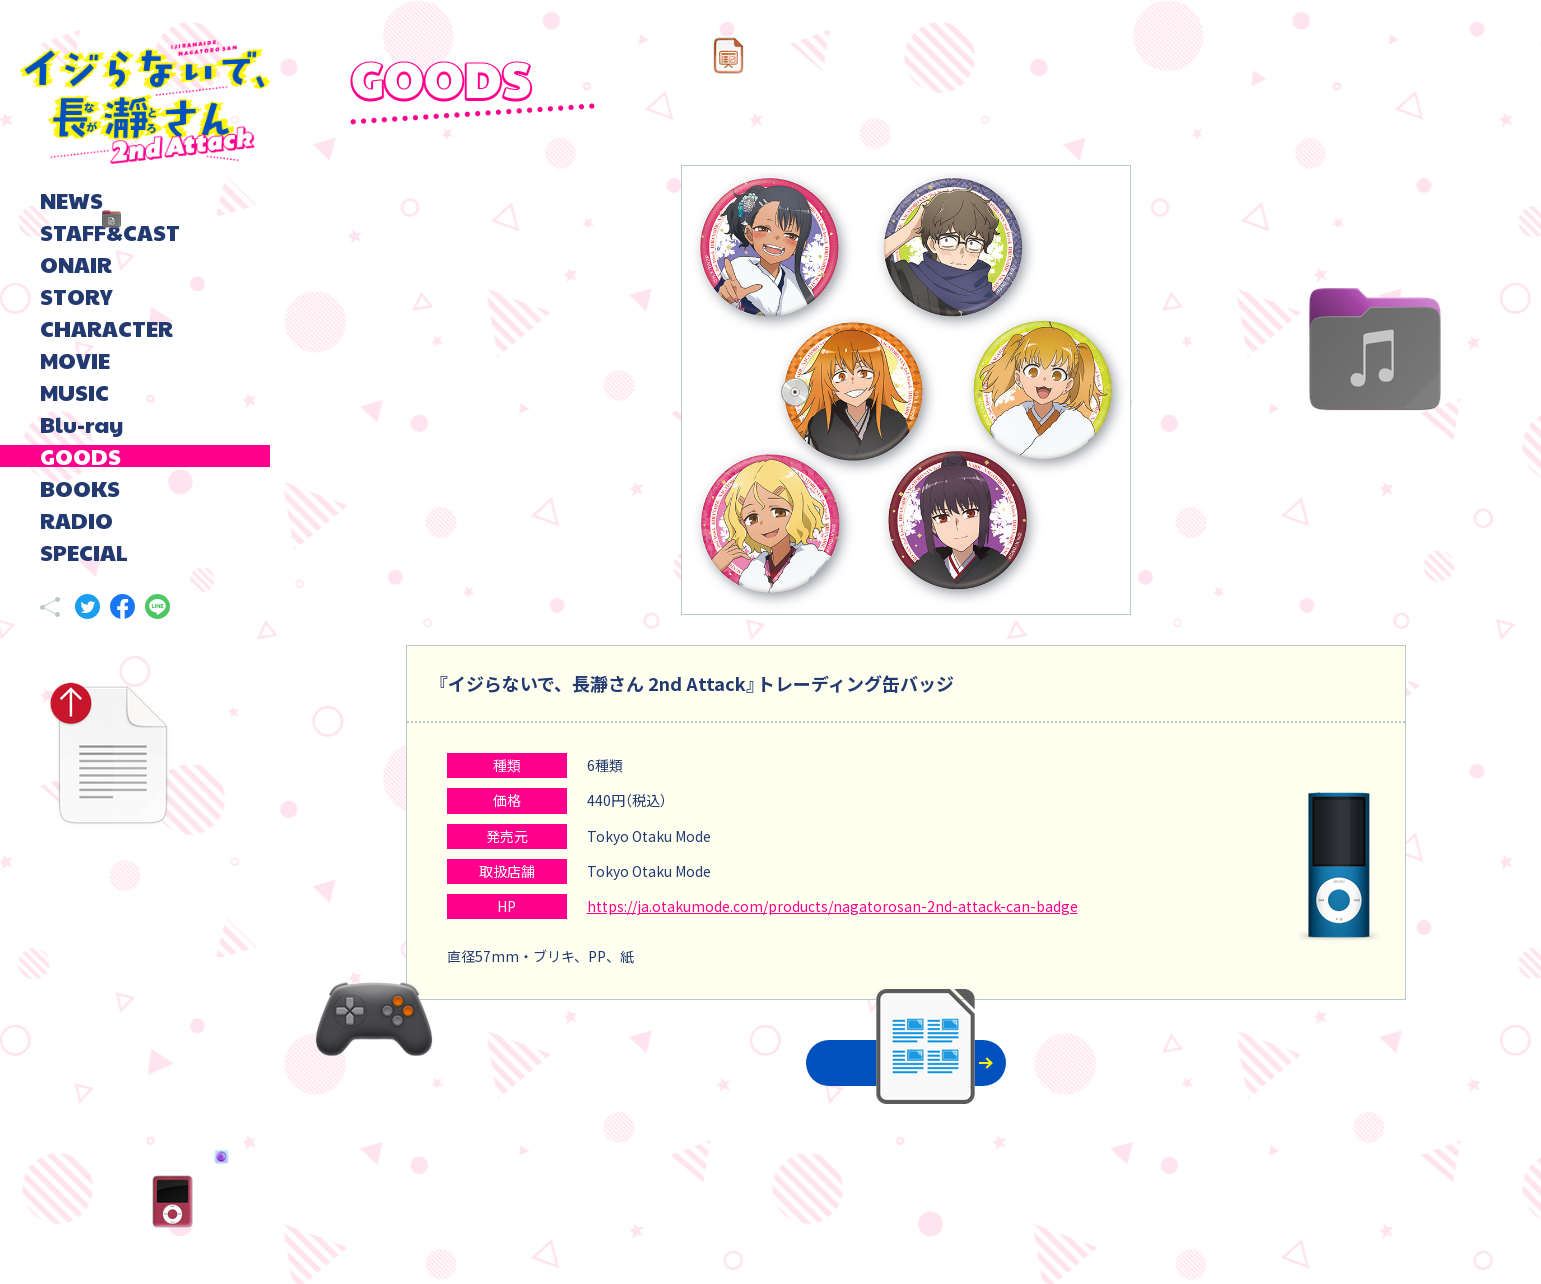 The image size is (1541, 1284). I want to click on indicates a connected iPod nano device, so click(172, 1189).